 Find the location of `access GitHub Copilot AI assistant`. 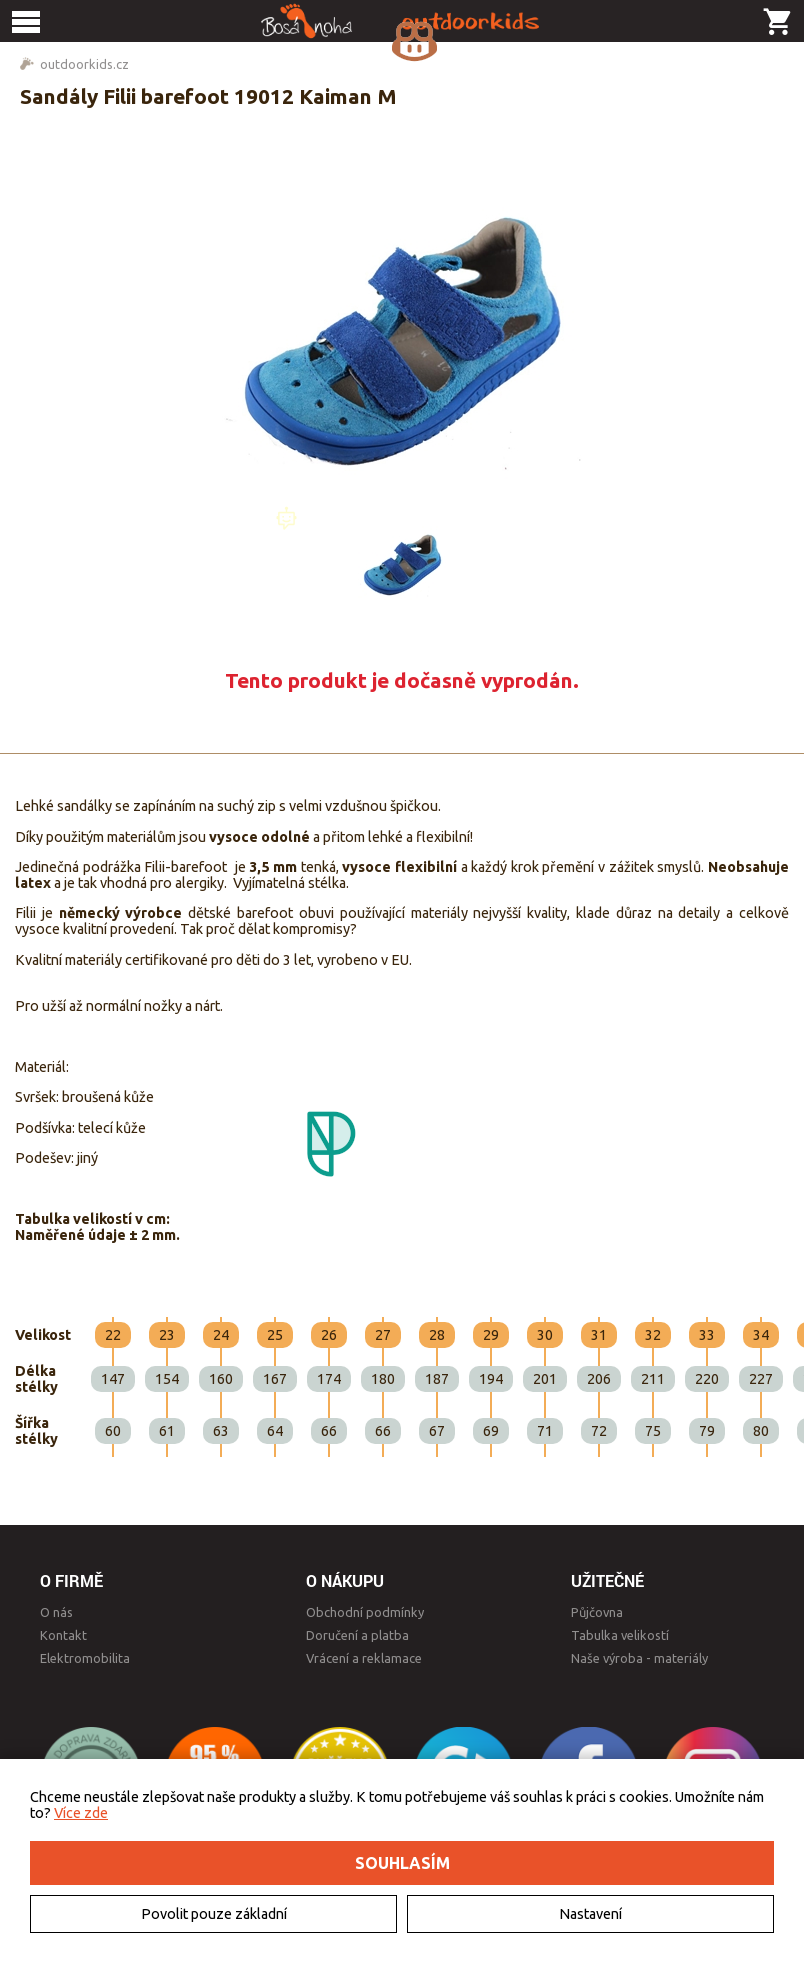

access GitHub Copilot AI assistant is located at coordinates (414, 41).